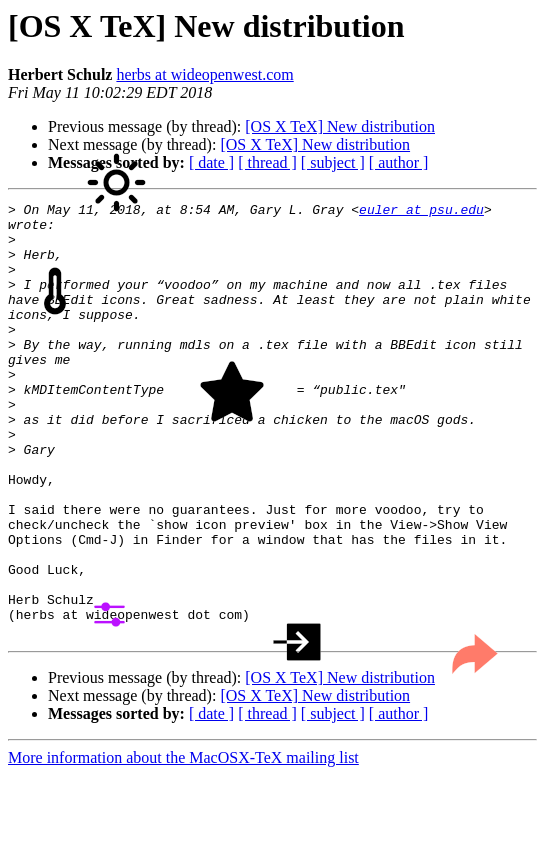 The image size is (545, 862). I want to click on share or forward content, so click(475, 654).